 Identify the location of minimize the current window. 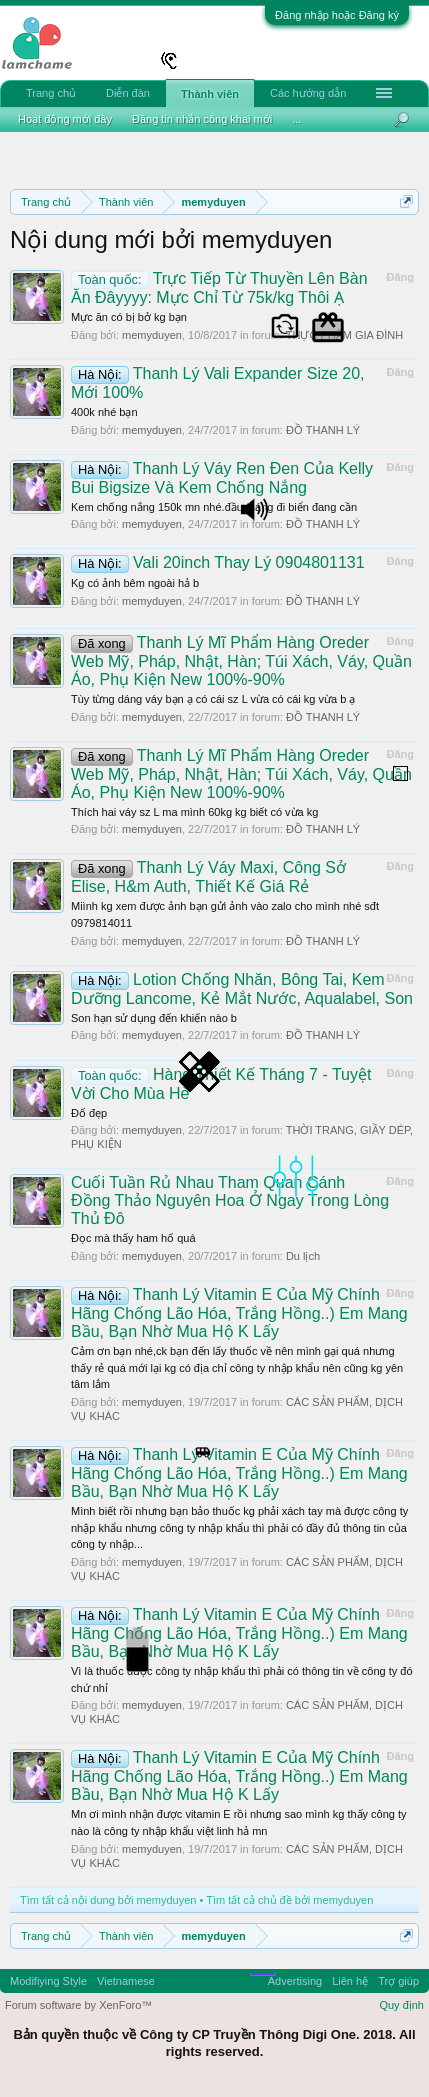
(262, 1973).